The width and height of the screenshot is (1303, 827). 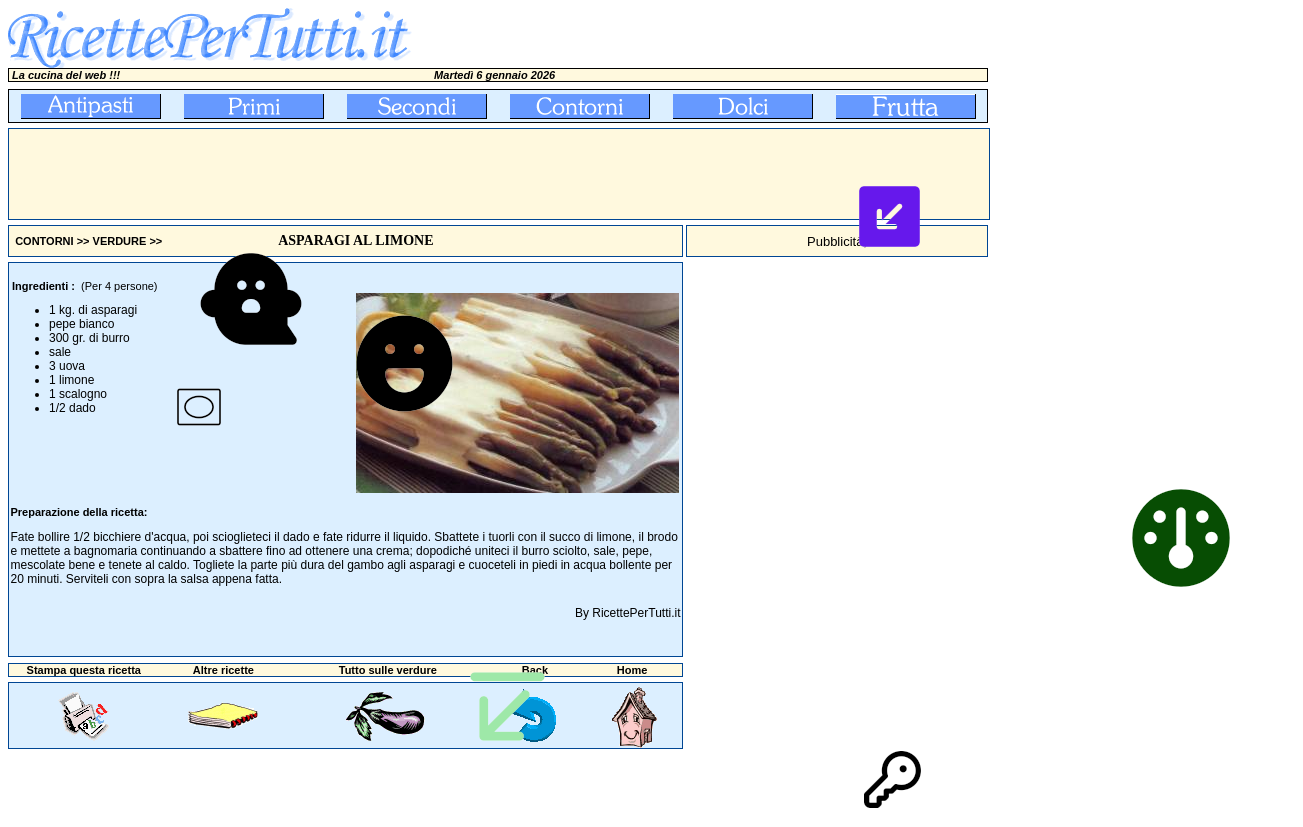 I want to click on apply vignette effect to photo, so click(x=199, y=407).